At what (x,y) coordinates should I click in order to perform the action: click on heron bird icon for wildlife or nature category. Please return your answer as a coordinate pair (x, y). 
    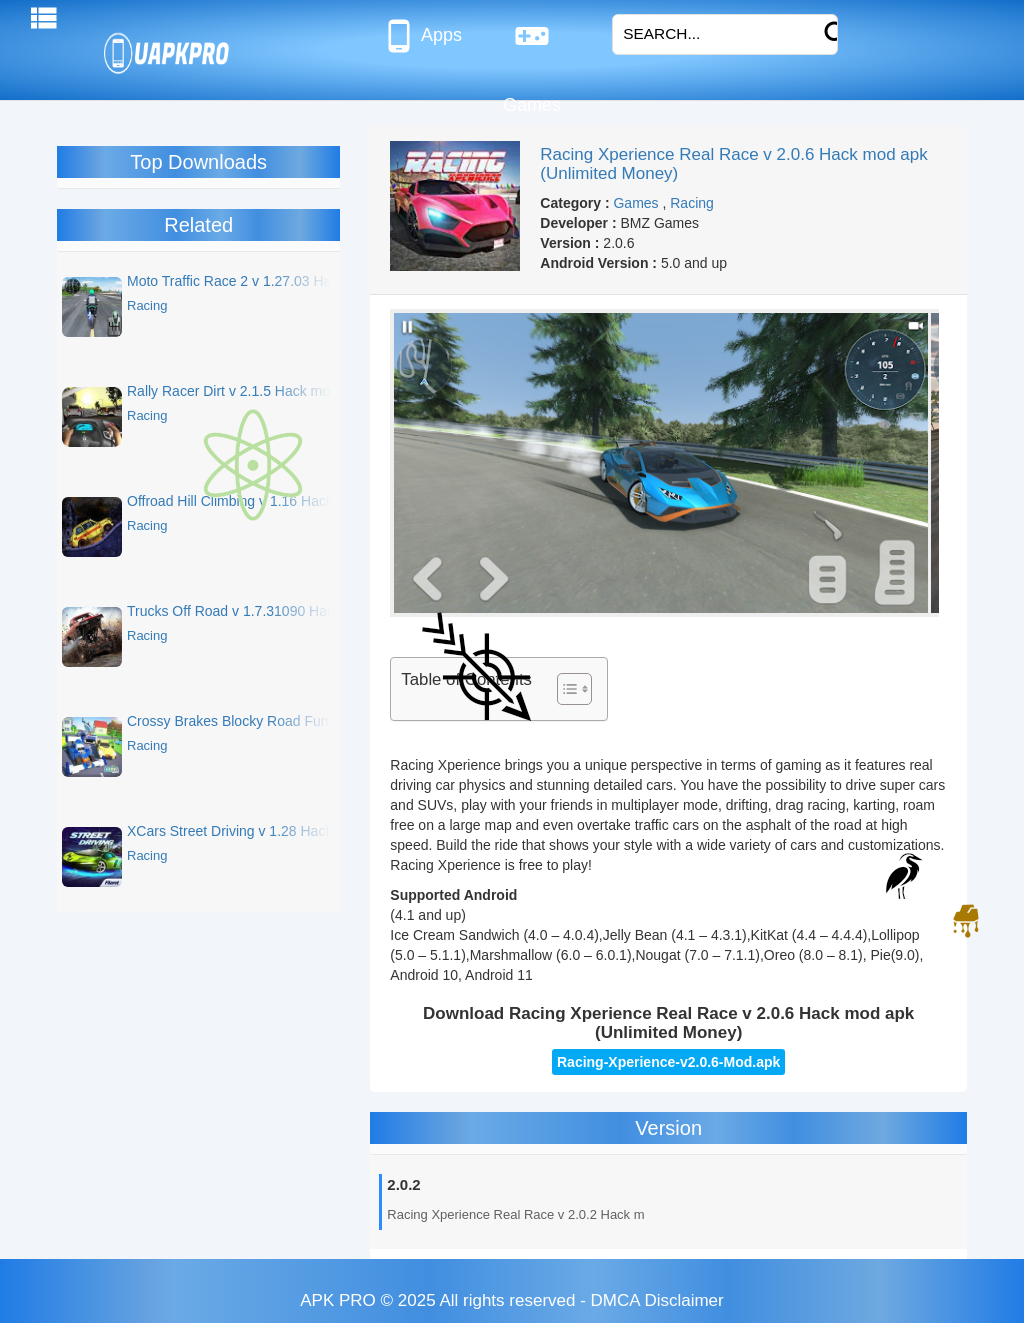
    Looking at the image, I should click on (904, 875).